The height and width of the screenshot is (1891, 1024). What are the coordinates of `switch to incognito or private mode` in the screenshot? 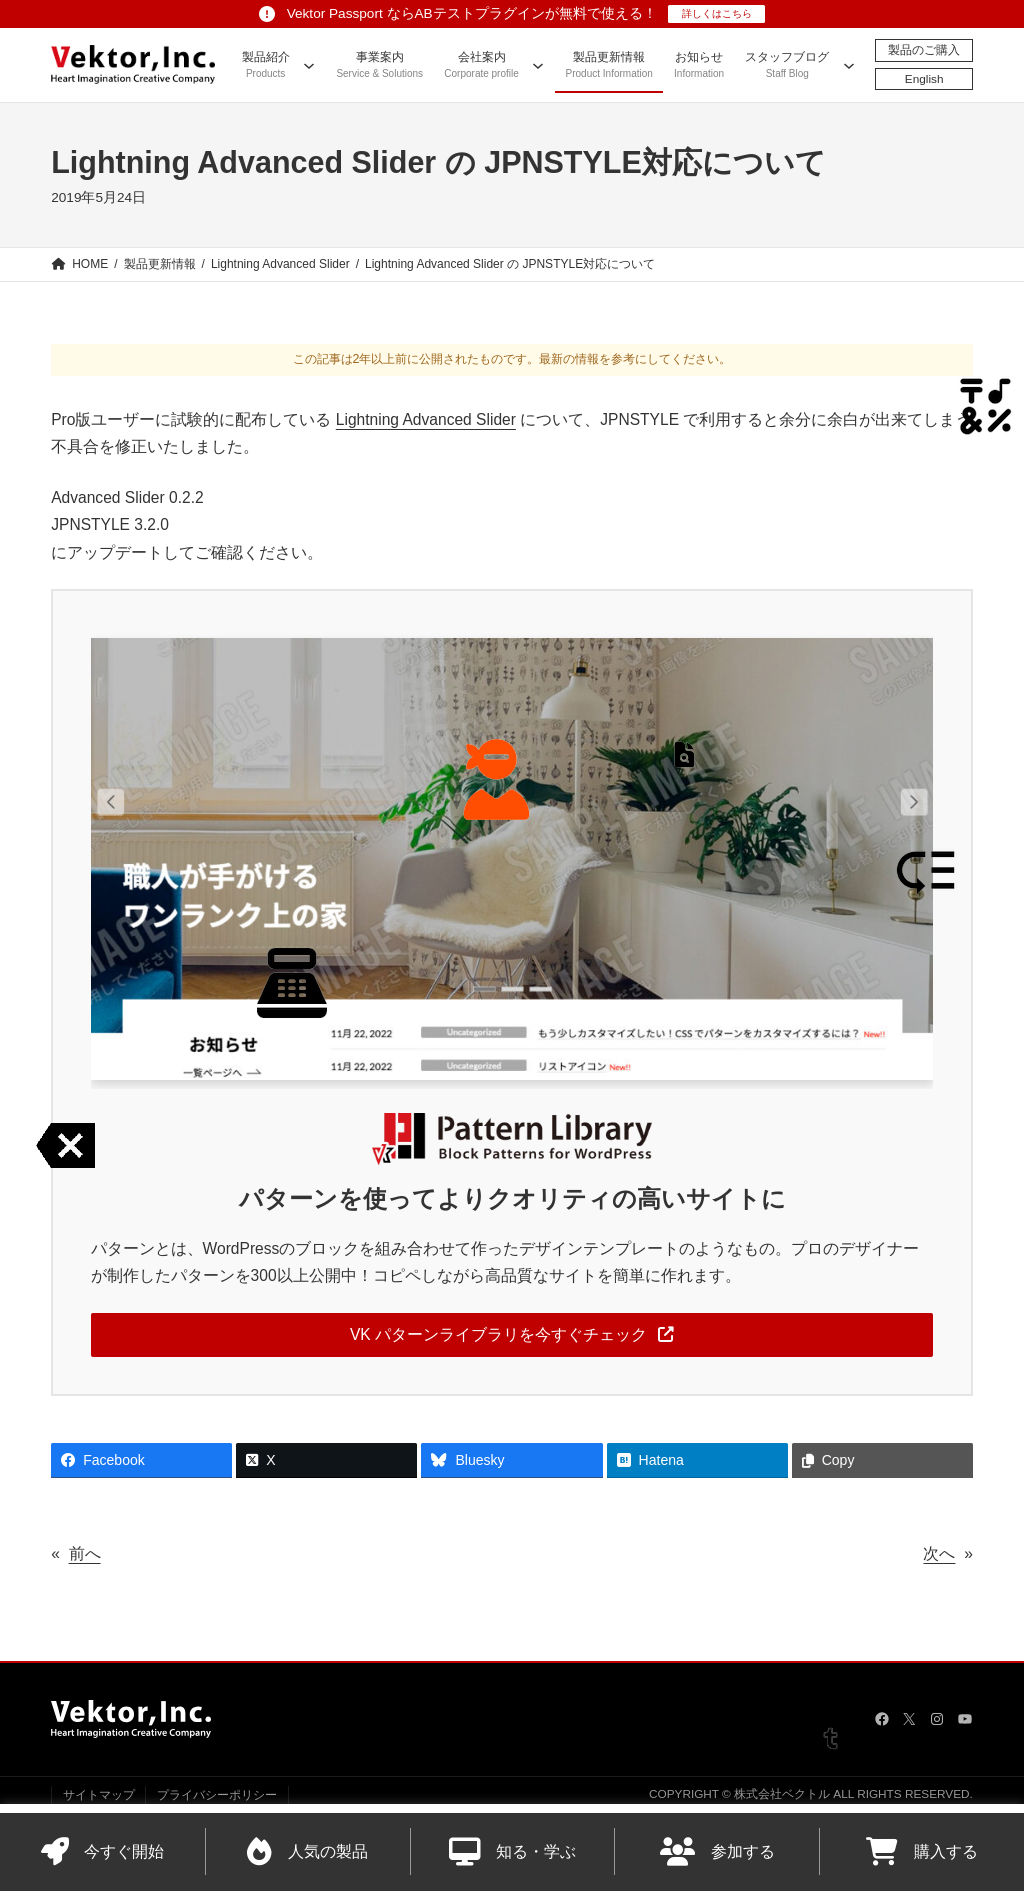 It's located at (496, 779).